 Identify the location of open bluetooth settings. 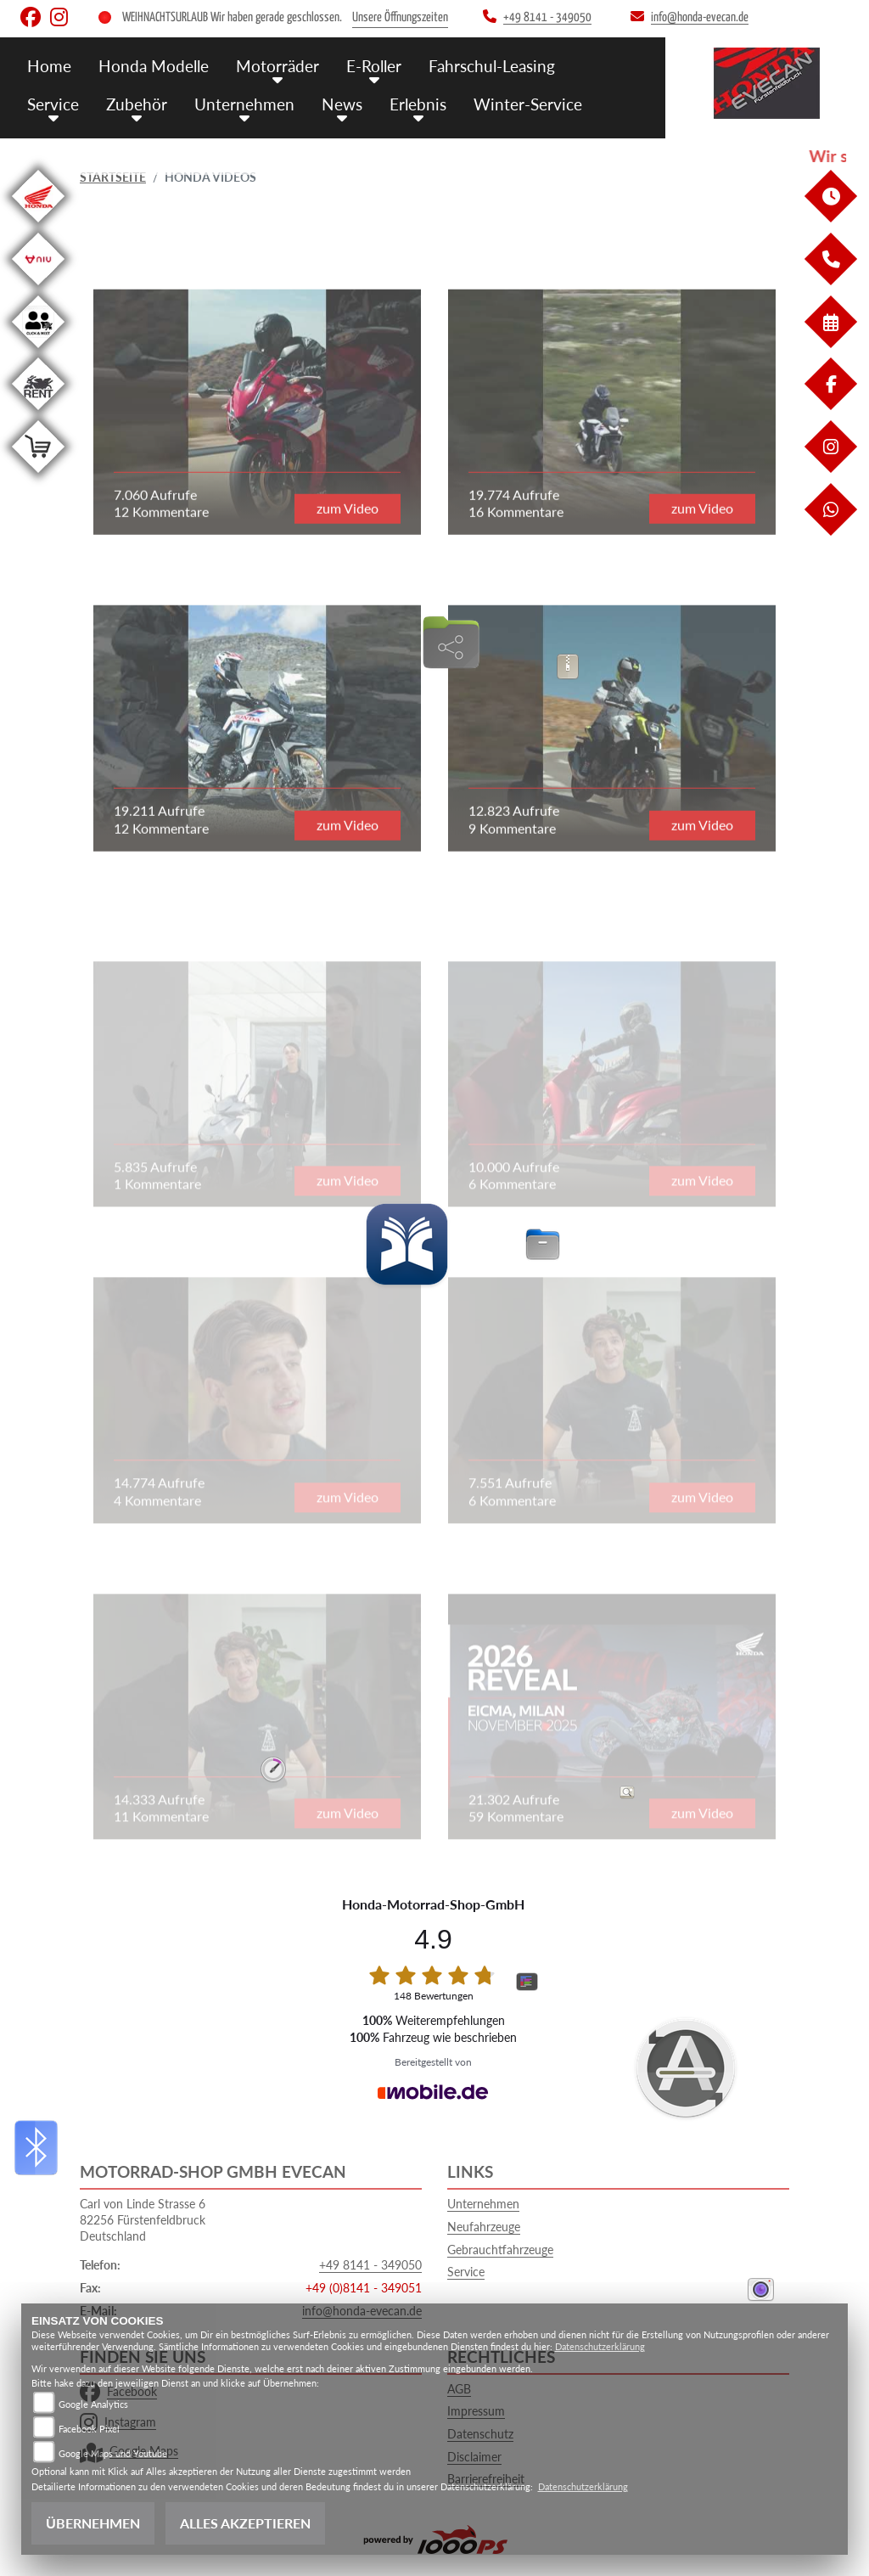
(36, 2147).